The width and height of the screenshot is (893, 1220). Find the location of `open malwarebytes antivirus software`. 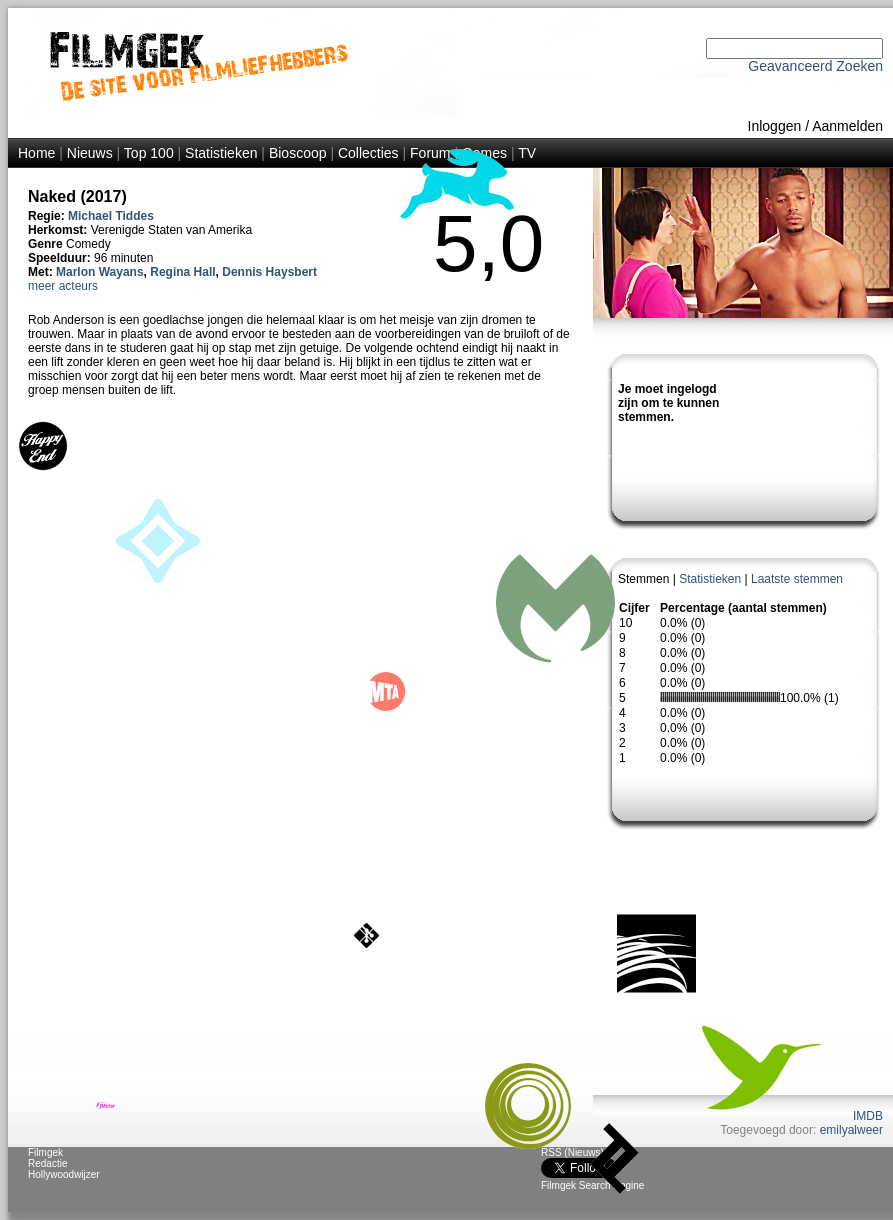

open malwarebytes antivirus software is located at coordinates (555, 608).